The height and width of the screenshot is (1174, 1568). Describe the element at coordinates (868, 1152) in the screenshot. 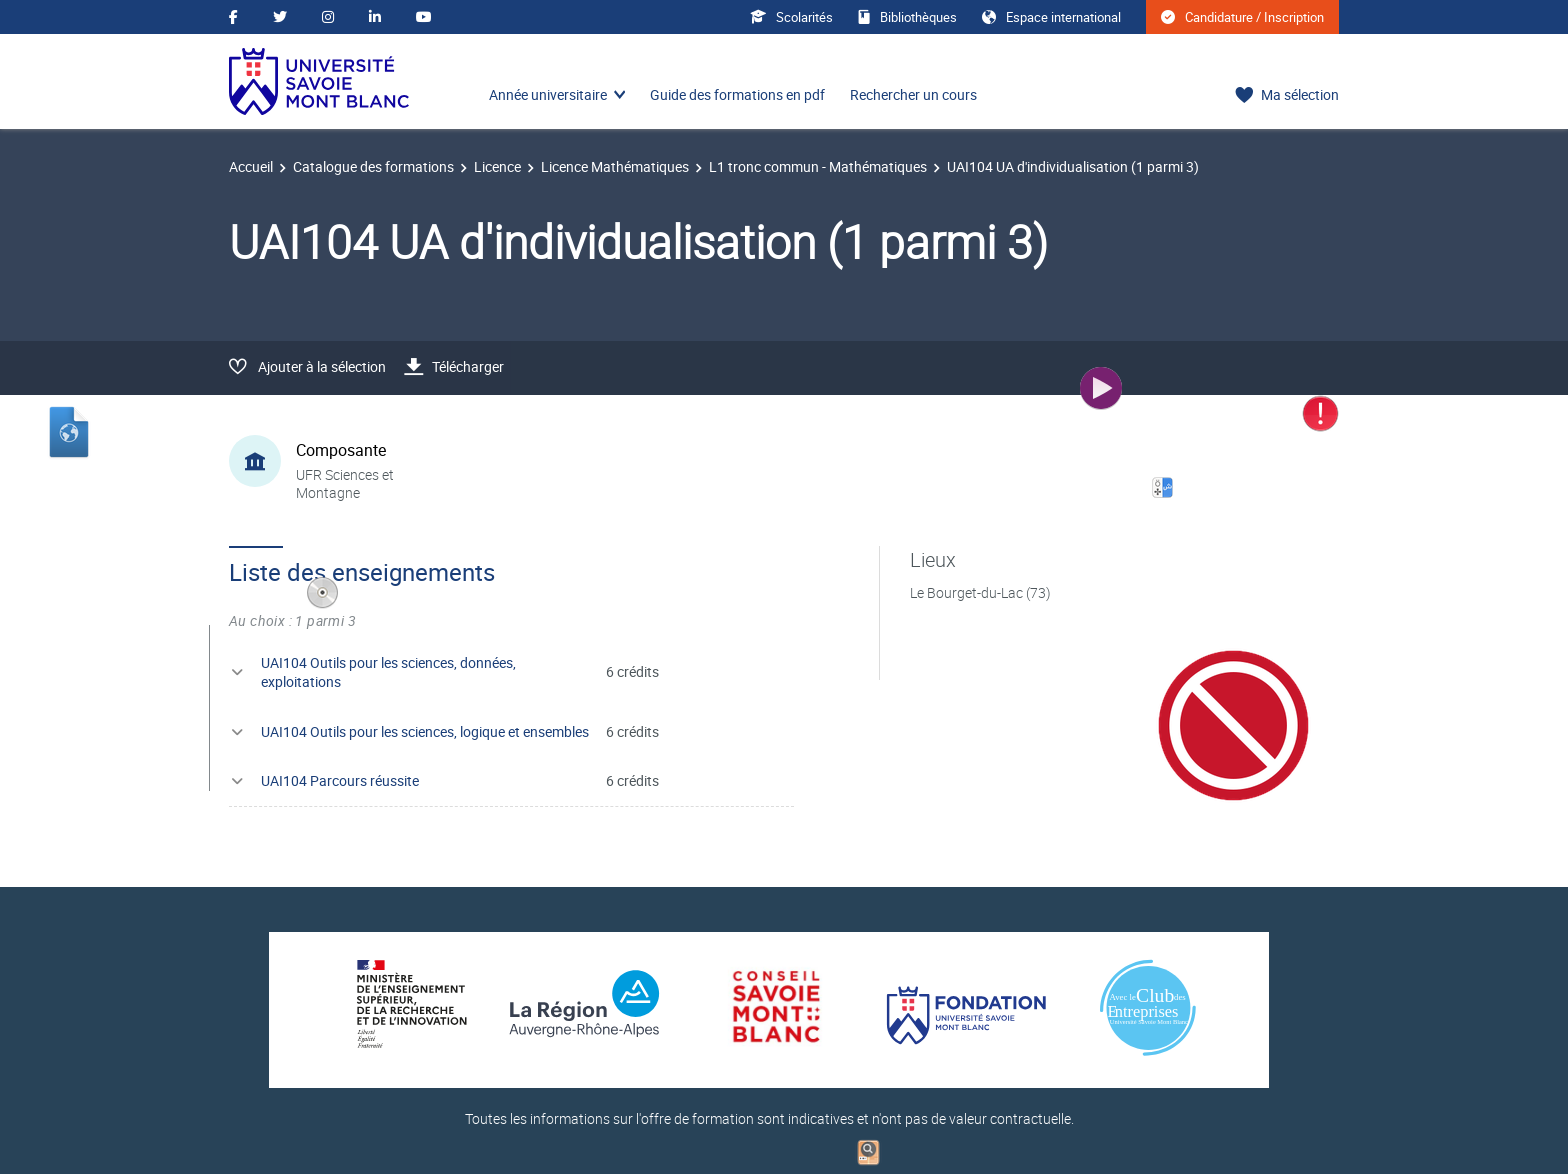

I see `resolving package dependencies` at that location.